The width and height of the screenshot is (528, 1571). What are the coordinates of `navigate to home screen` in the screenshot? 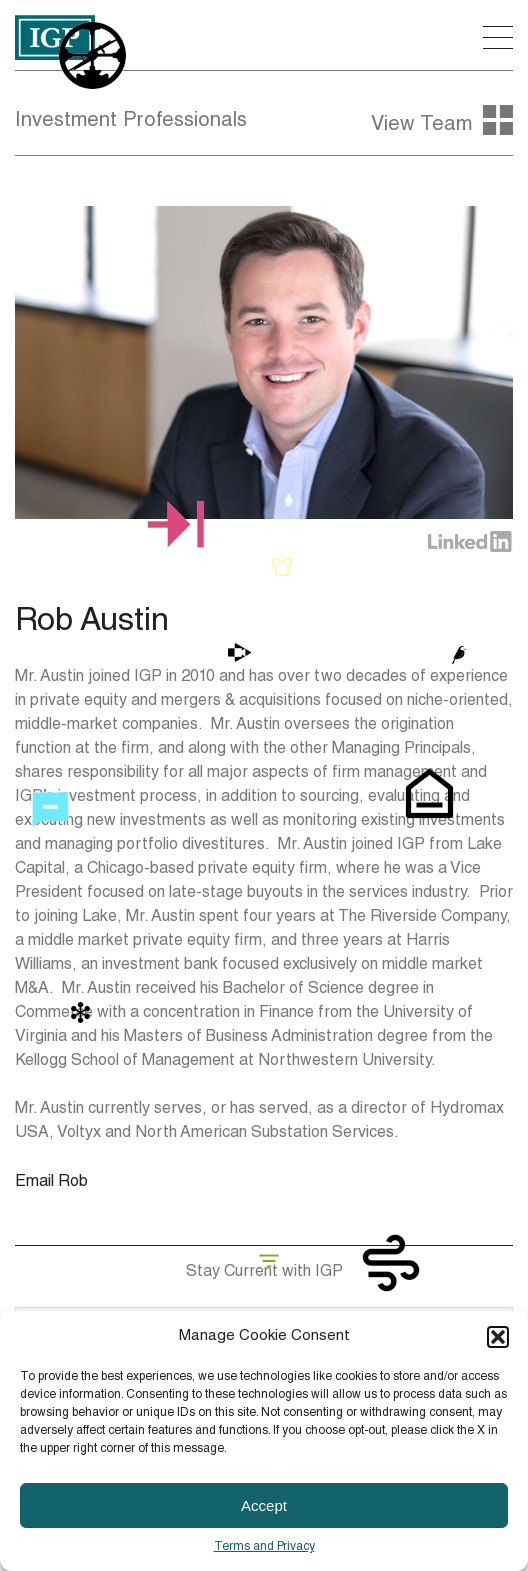 It's located at (429, 794).